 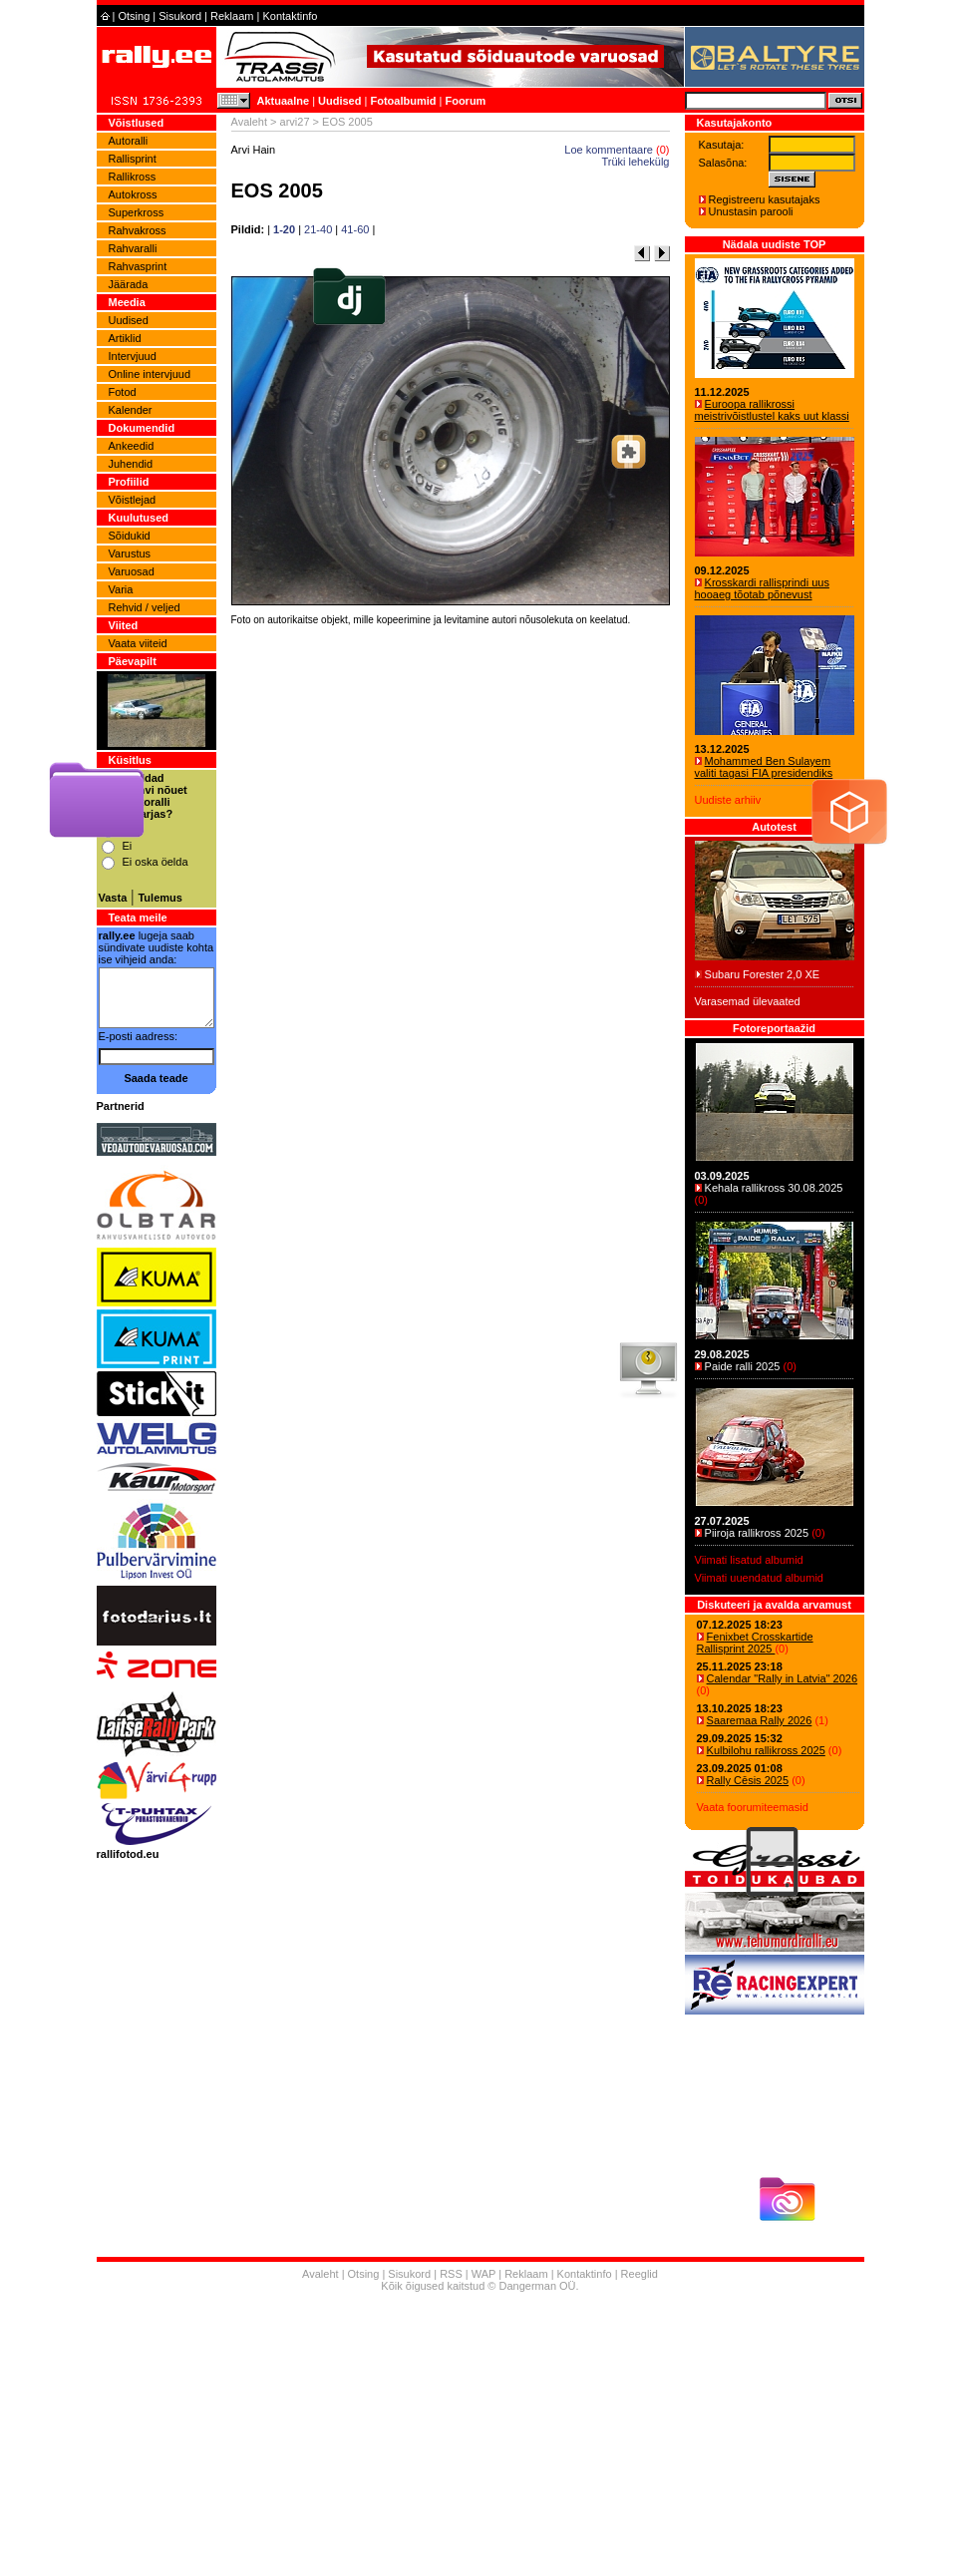 What do you see at coordinates (648, 1367) in the screenshot?
I see `lock your screen` at bounding box center [648, 1367].